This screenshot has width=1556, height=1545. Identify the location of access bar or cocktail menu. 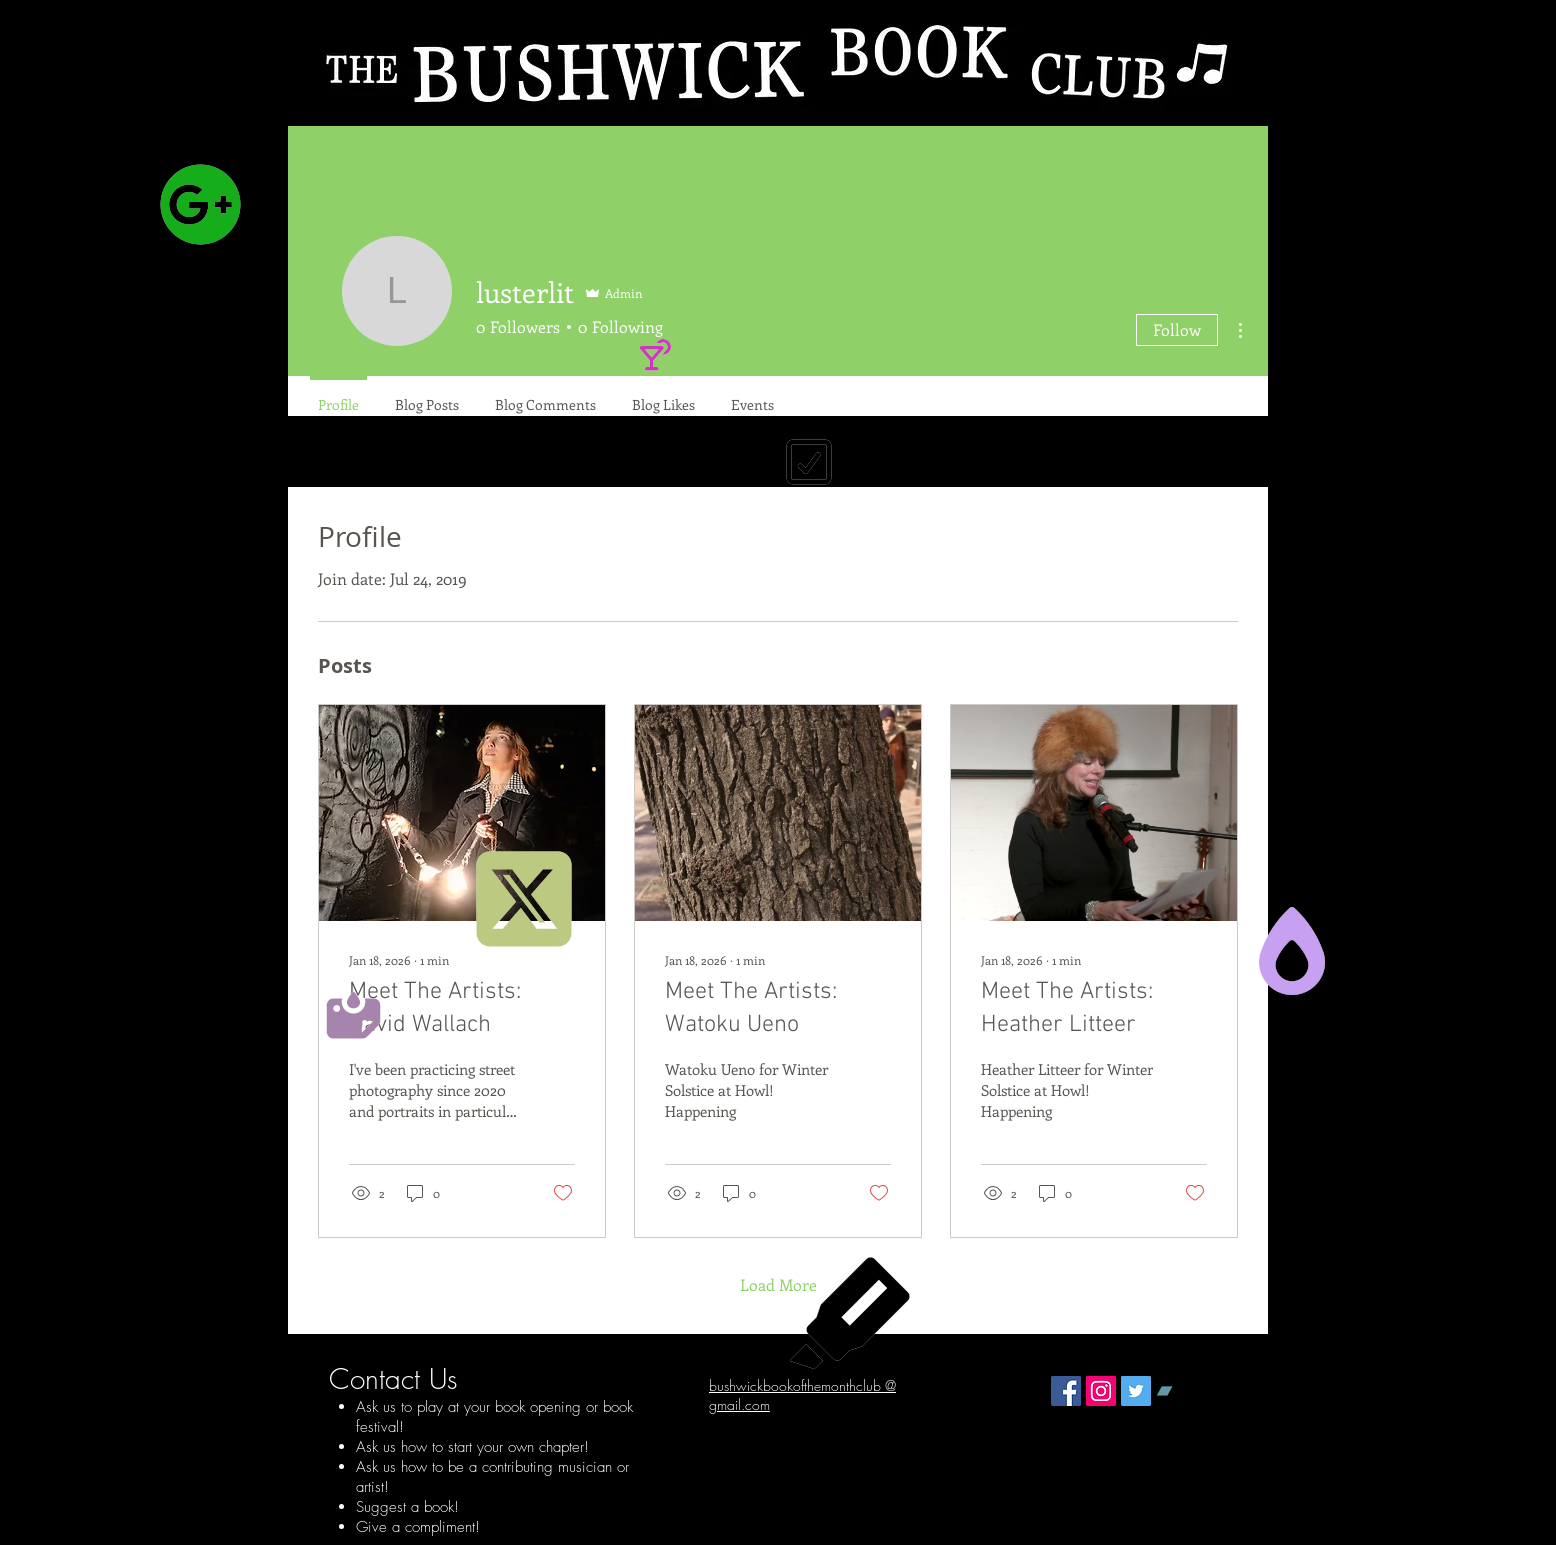
(653, 356).